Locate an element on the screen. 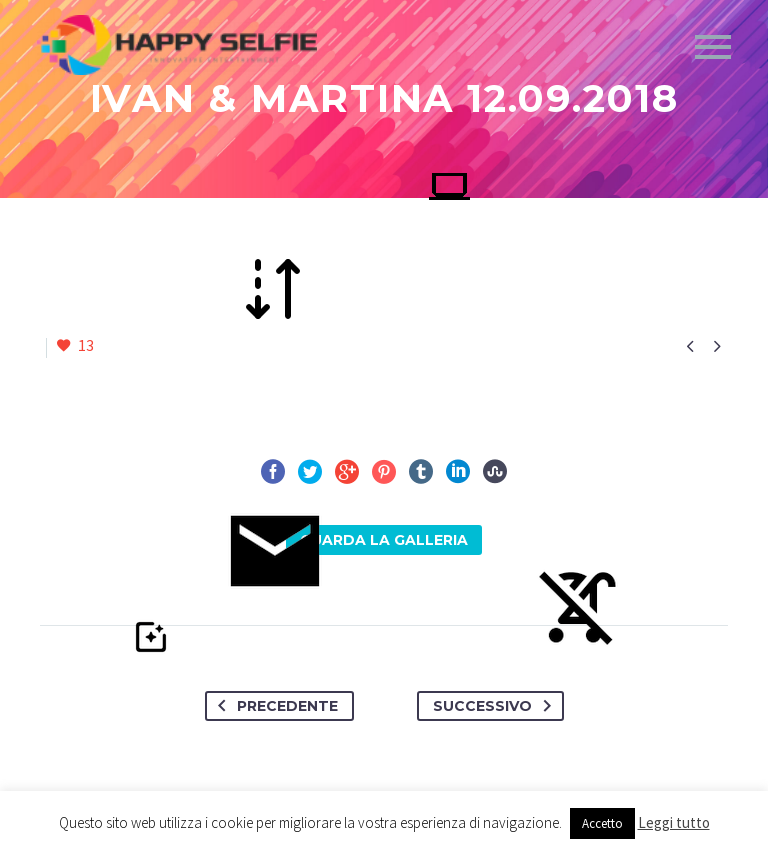 The width and height of the screenshot is (768, 851). indicates strollers are not permitted in this area is located at coordinates (578, 605).